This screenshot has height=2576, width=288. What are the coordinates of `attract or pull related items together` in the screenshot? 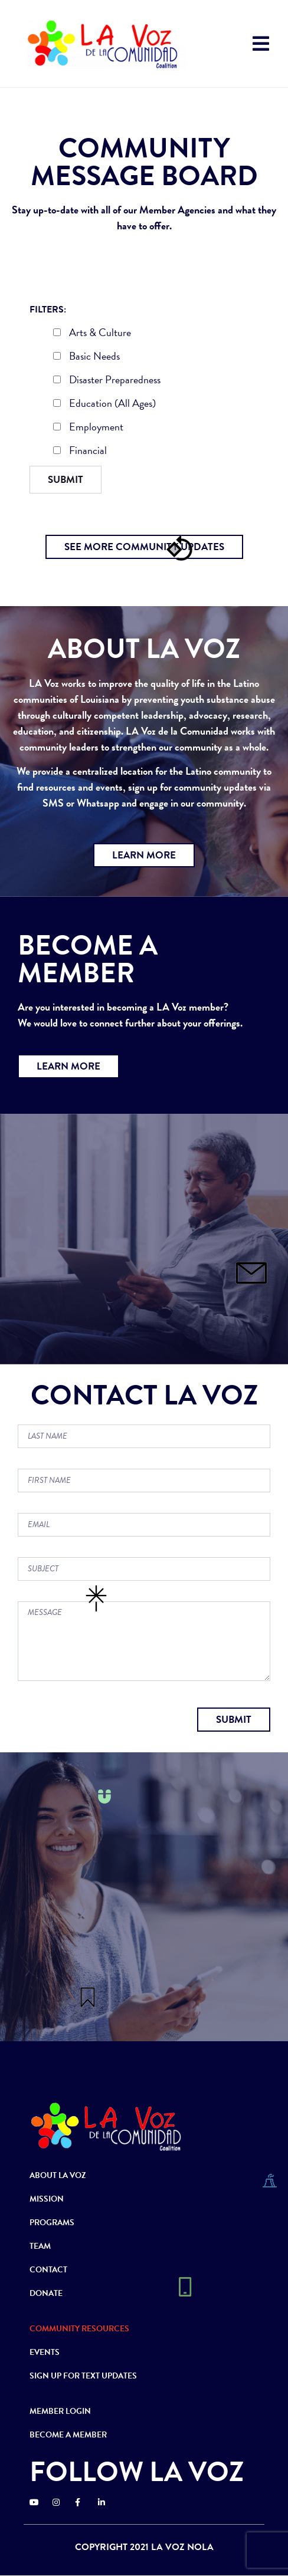 It's located at (104, 1797).